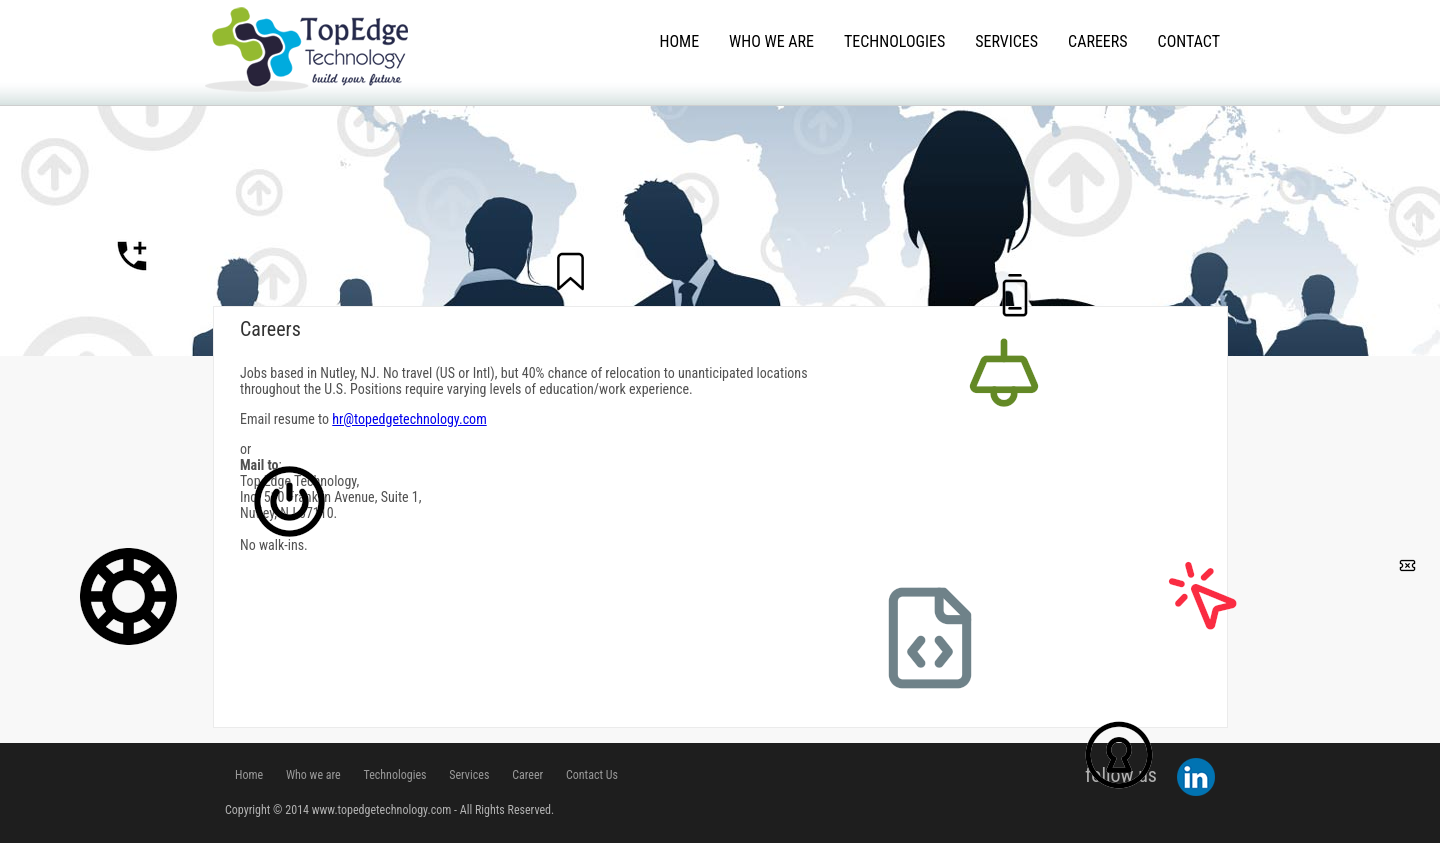  What do you see at coordinates (1204, 597) in the screenshot?
I see `click or tap to interact` at bounding box center [1204, 597].